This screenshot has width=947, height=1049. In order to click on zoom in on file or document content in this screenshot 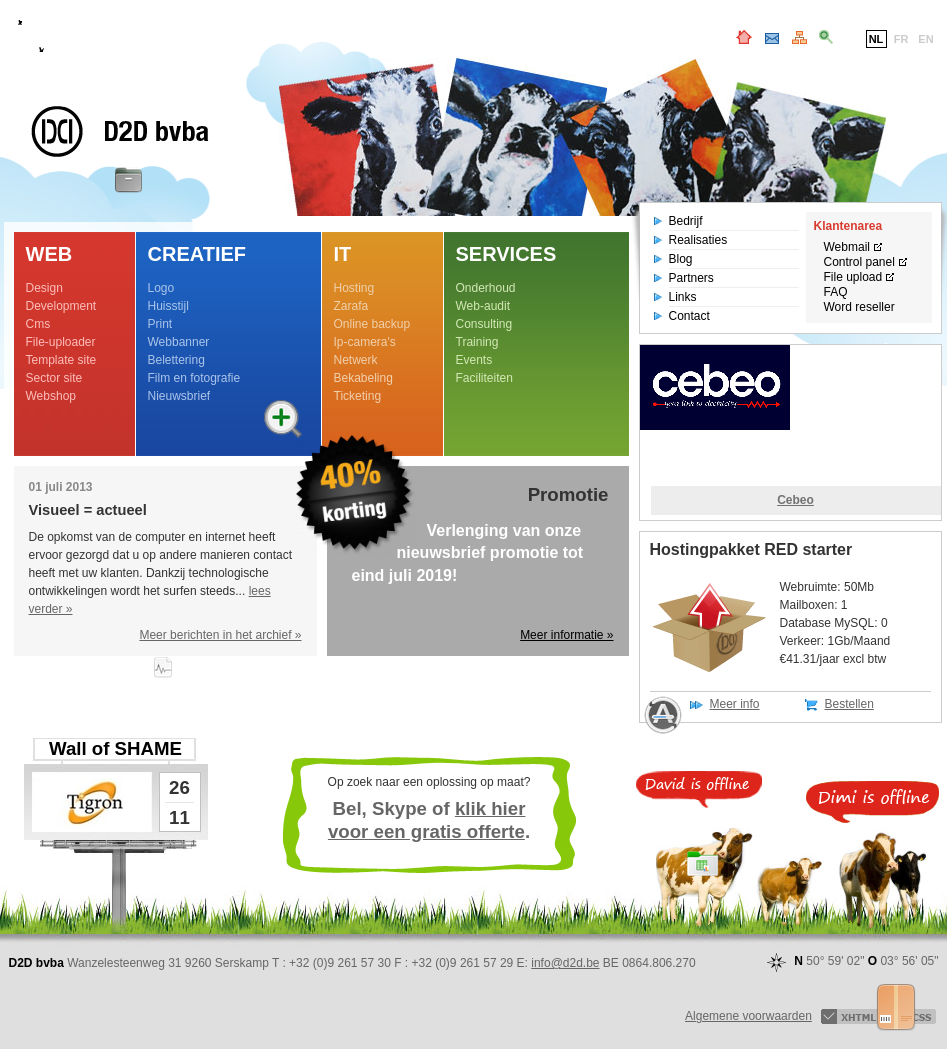, I will do `click(283, 419)`.